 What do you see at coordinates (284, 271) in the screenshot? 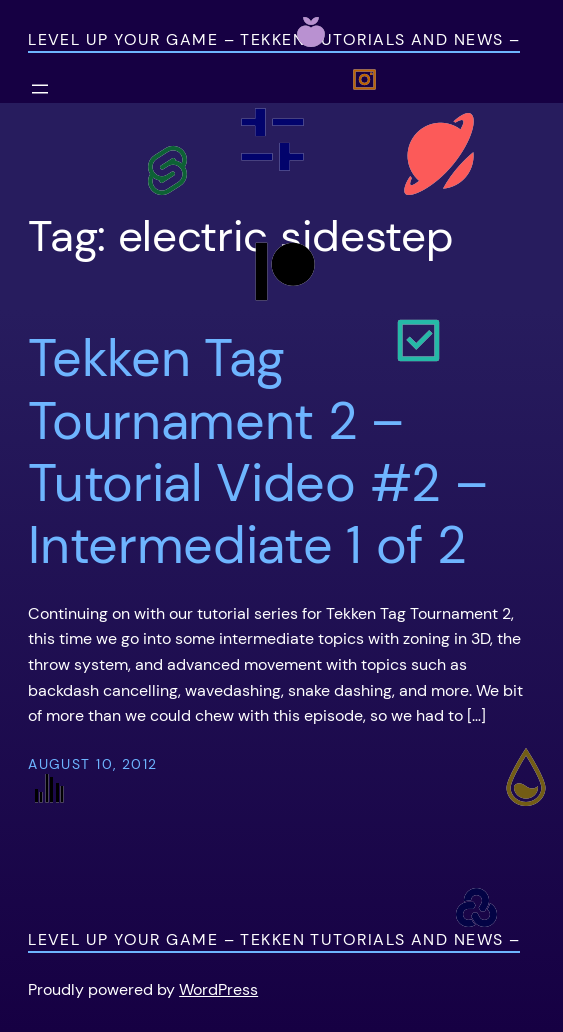
I see `link to patreon profile or page` at bounding box center [284, 271].